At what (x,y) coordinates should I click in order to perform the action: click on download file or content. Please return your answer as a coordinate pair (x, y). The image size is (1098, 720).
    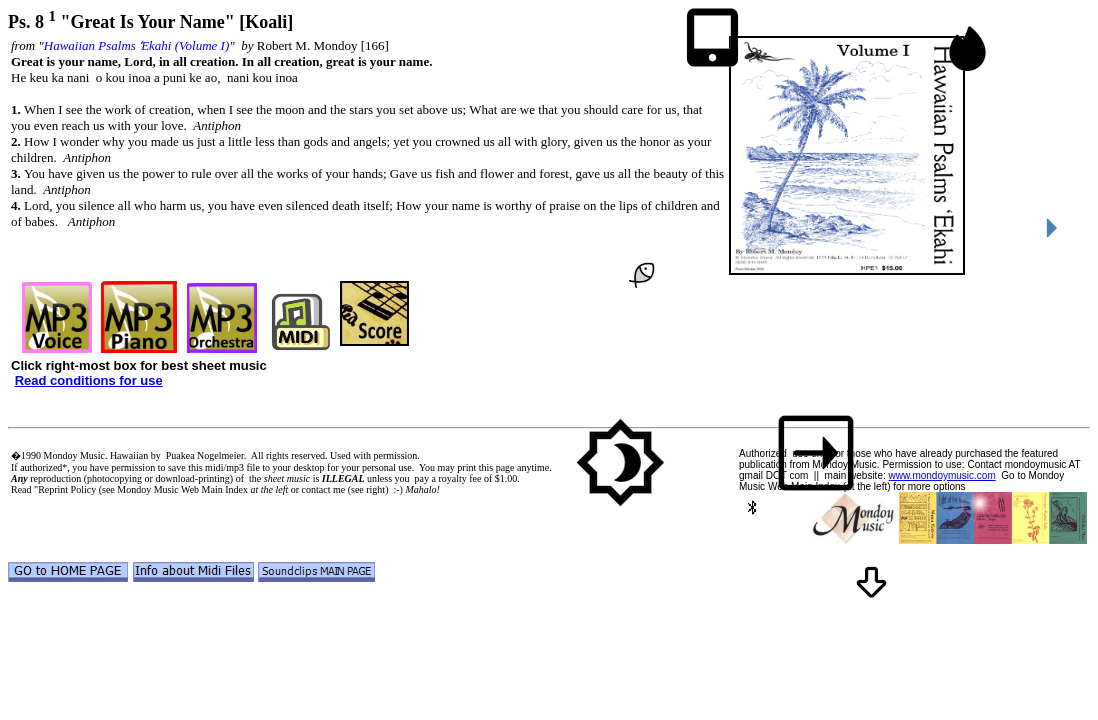
    Looking at the image, I should click on (871, 581).